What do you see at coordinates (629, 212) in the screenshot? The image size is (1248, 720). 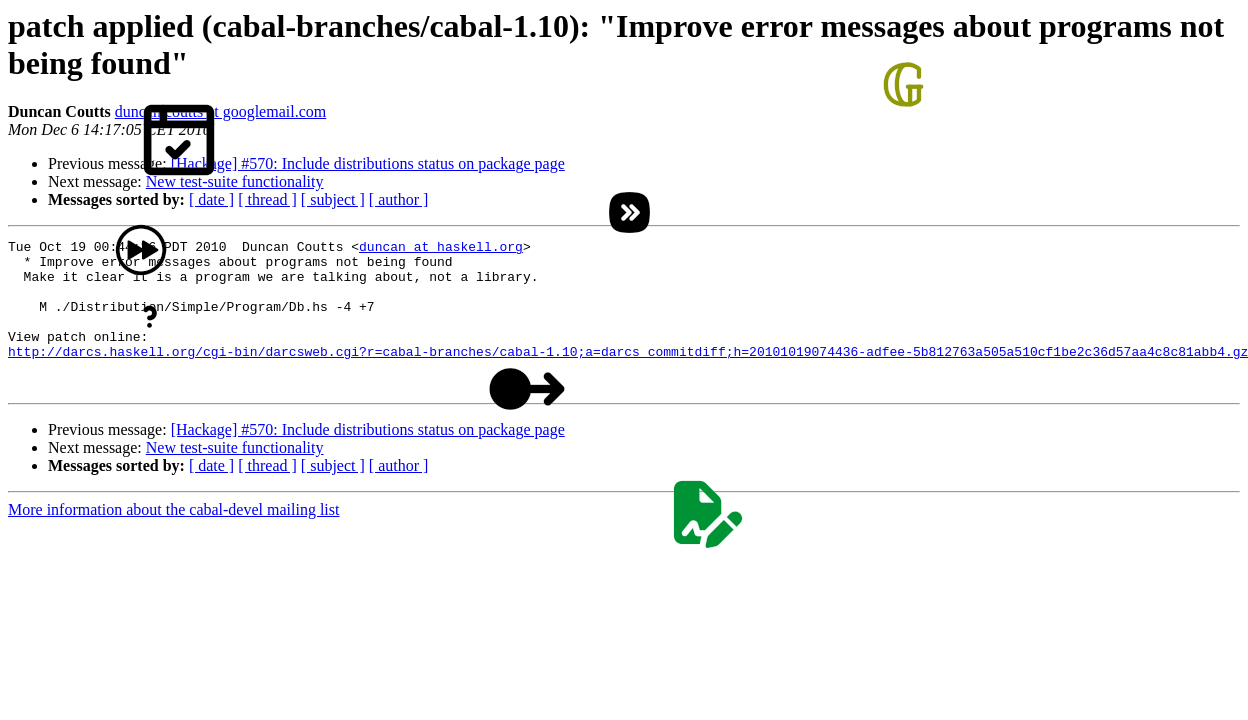 I see `skip forward or advance to next item` at bounding box center [629, 212].